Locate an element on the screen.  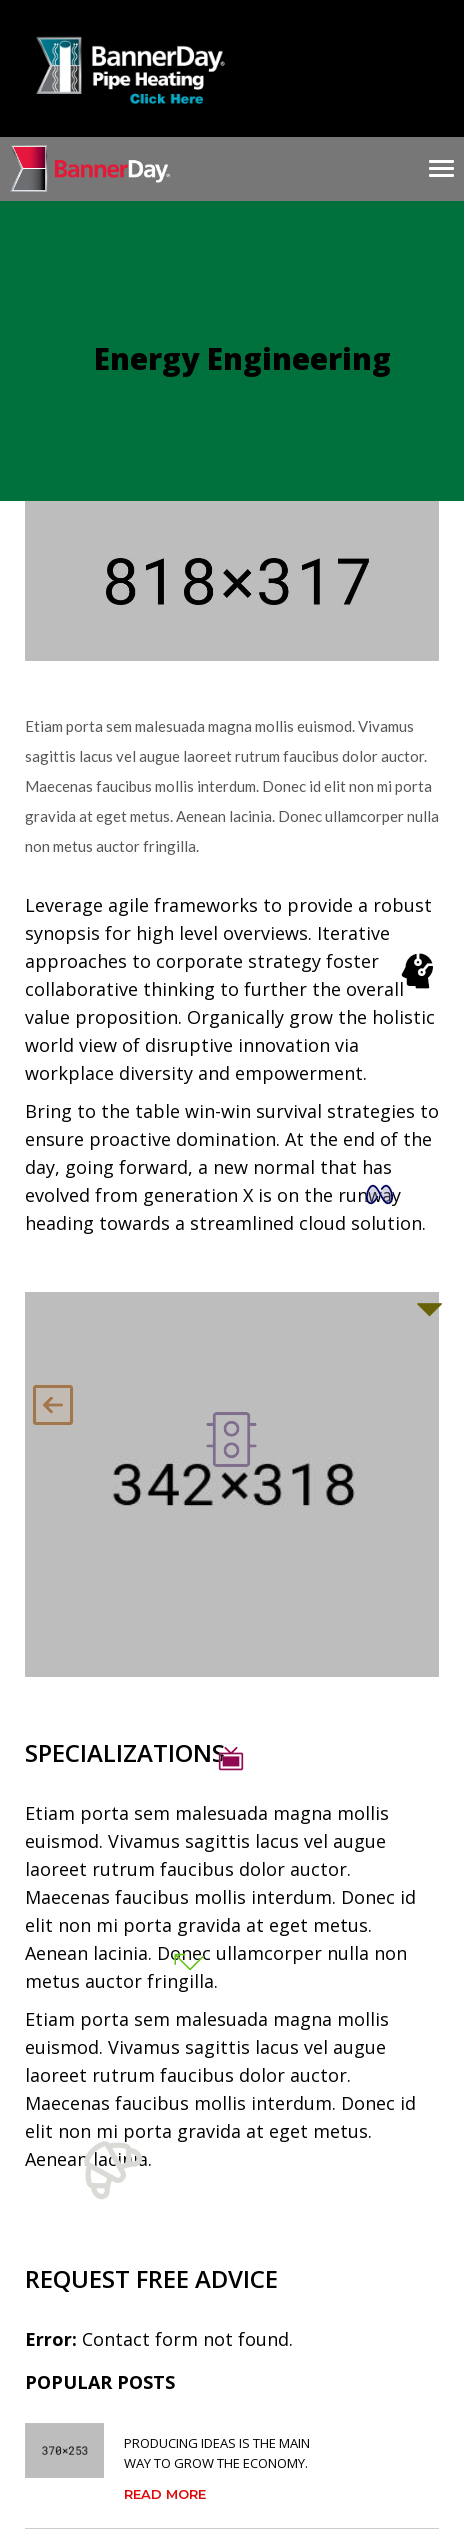
watch TV or video content is located at coordinates (231, 1760).